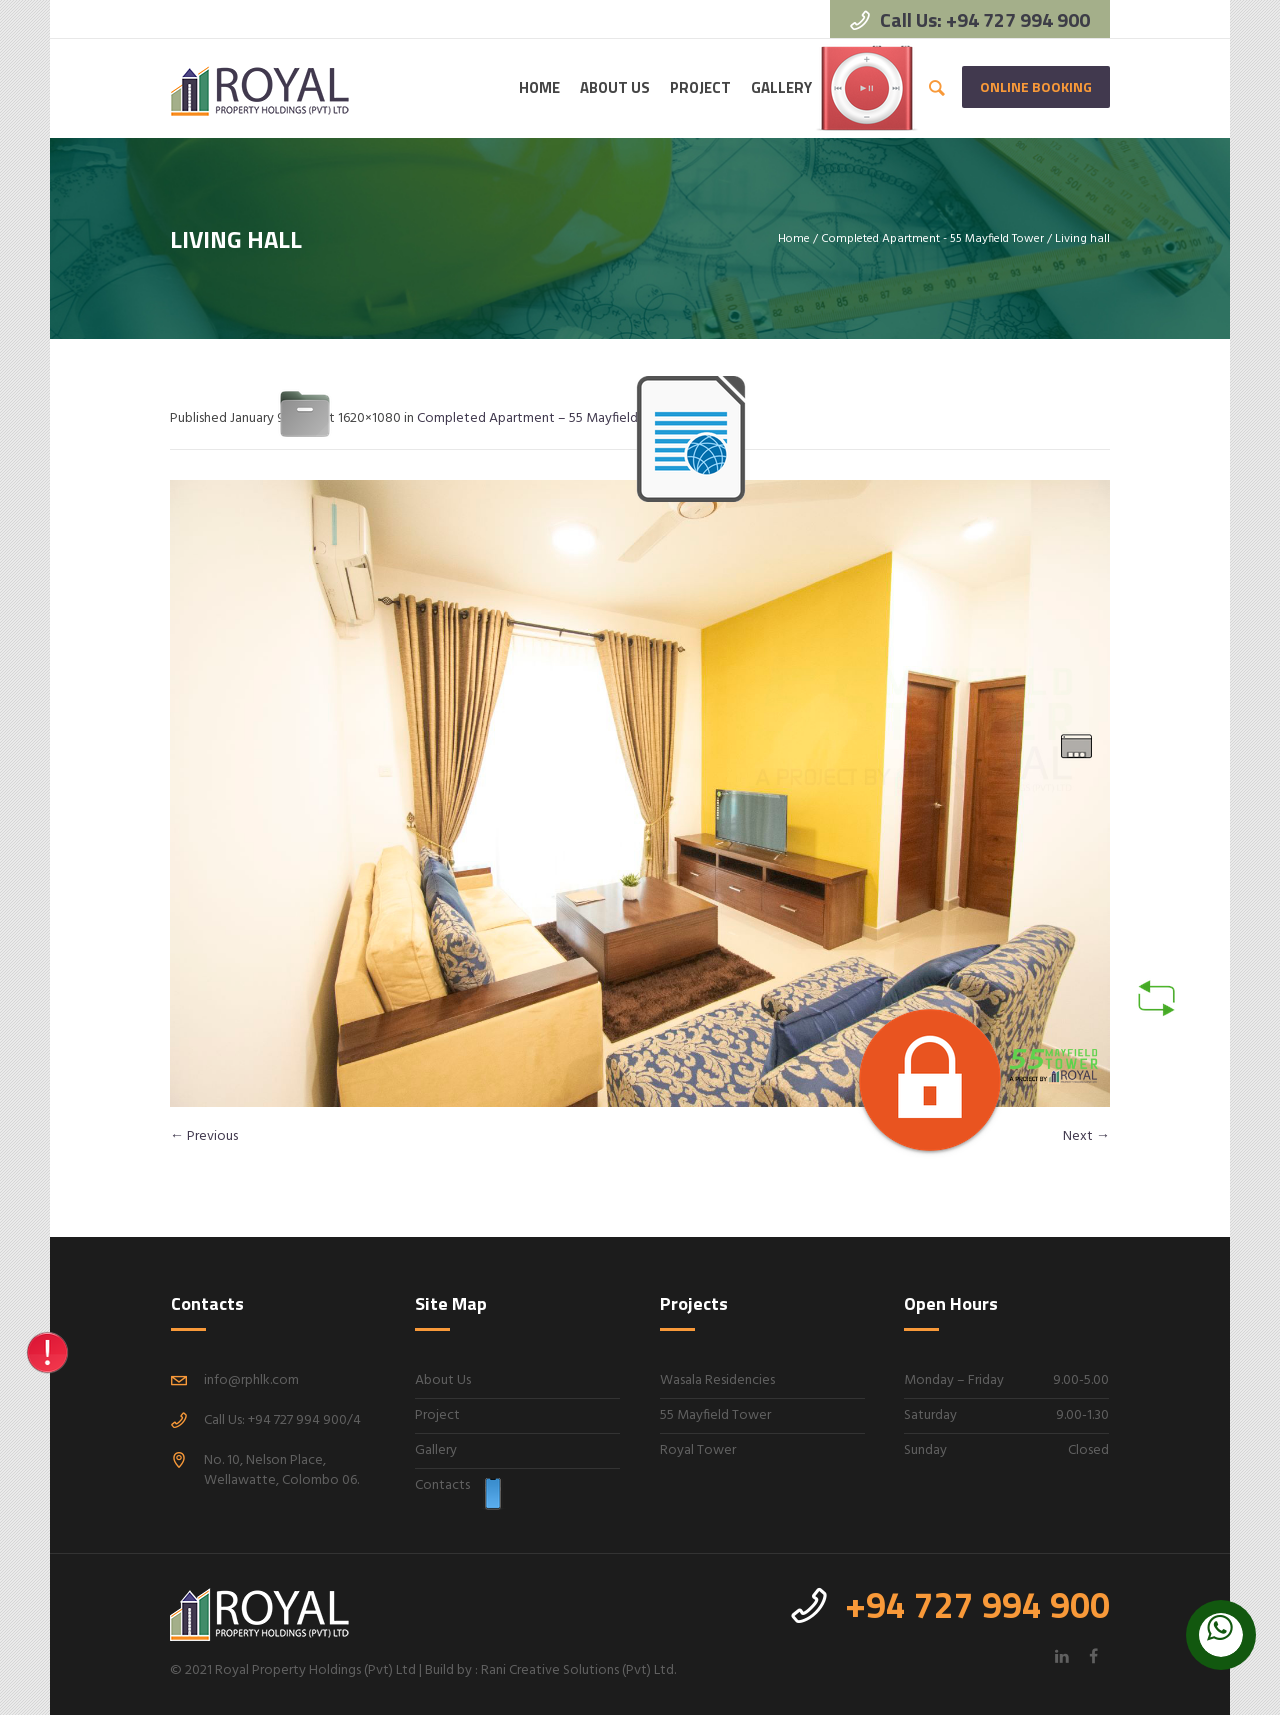 Image resolution: width=1280 pixels, height=1715 pixels. What do you see at coordinates (1076, 746) in the screenshot?
I see `access desktop folder in sidebar` at bounding box center [1076, 746].